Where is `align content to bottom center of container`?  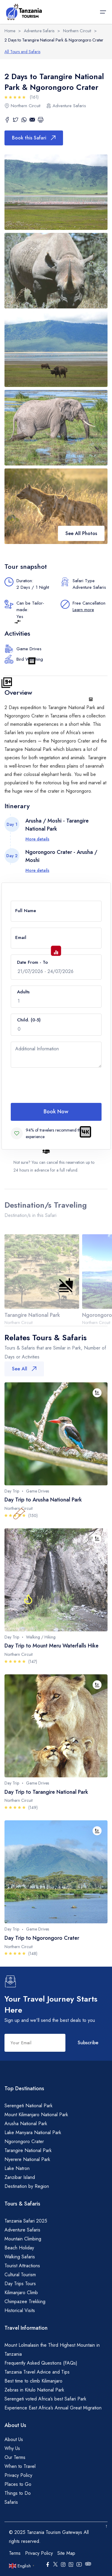 align content to bottom center of container is located at coordinates (56, 951).